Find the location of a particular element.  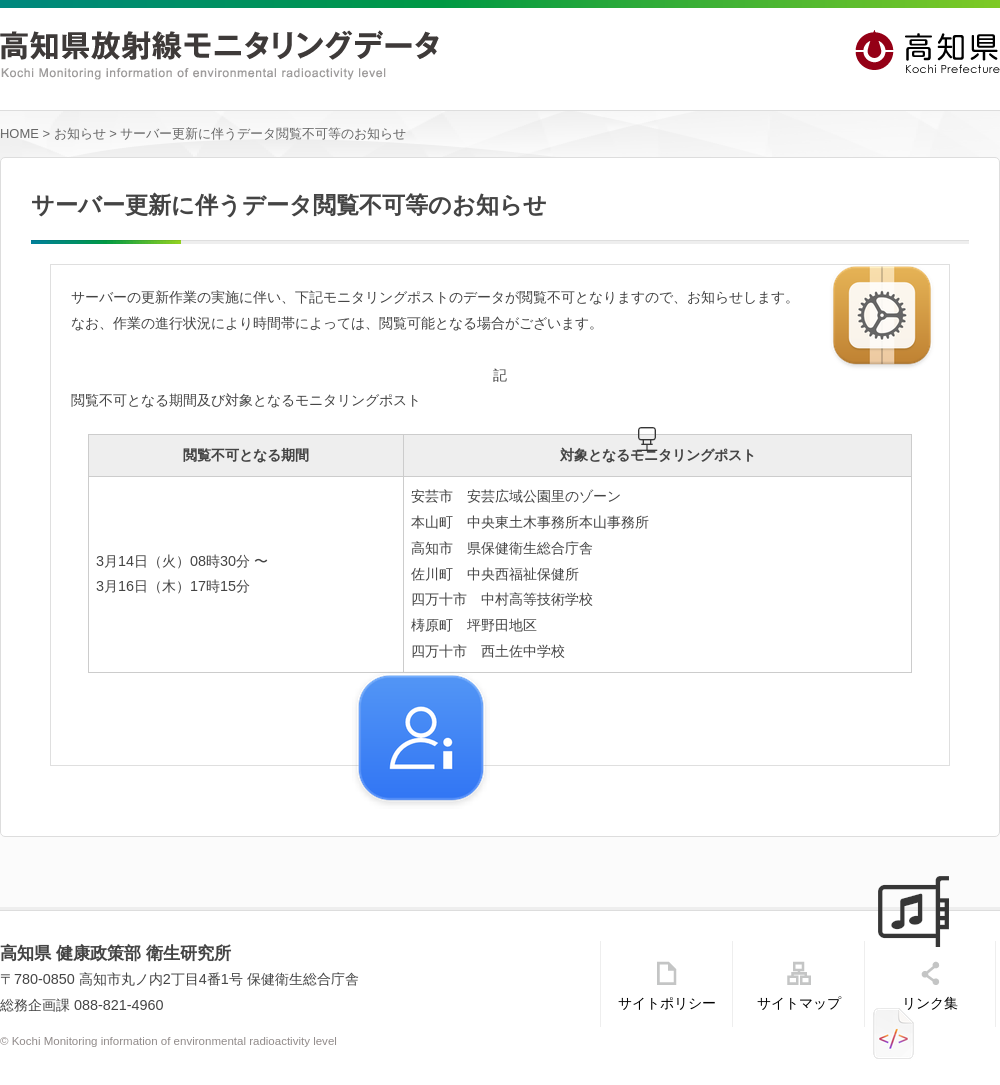

a maven xml configuration file is located at coordinates (893, 1033).